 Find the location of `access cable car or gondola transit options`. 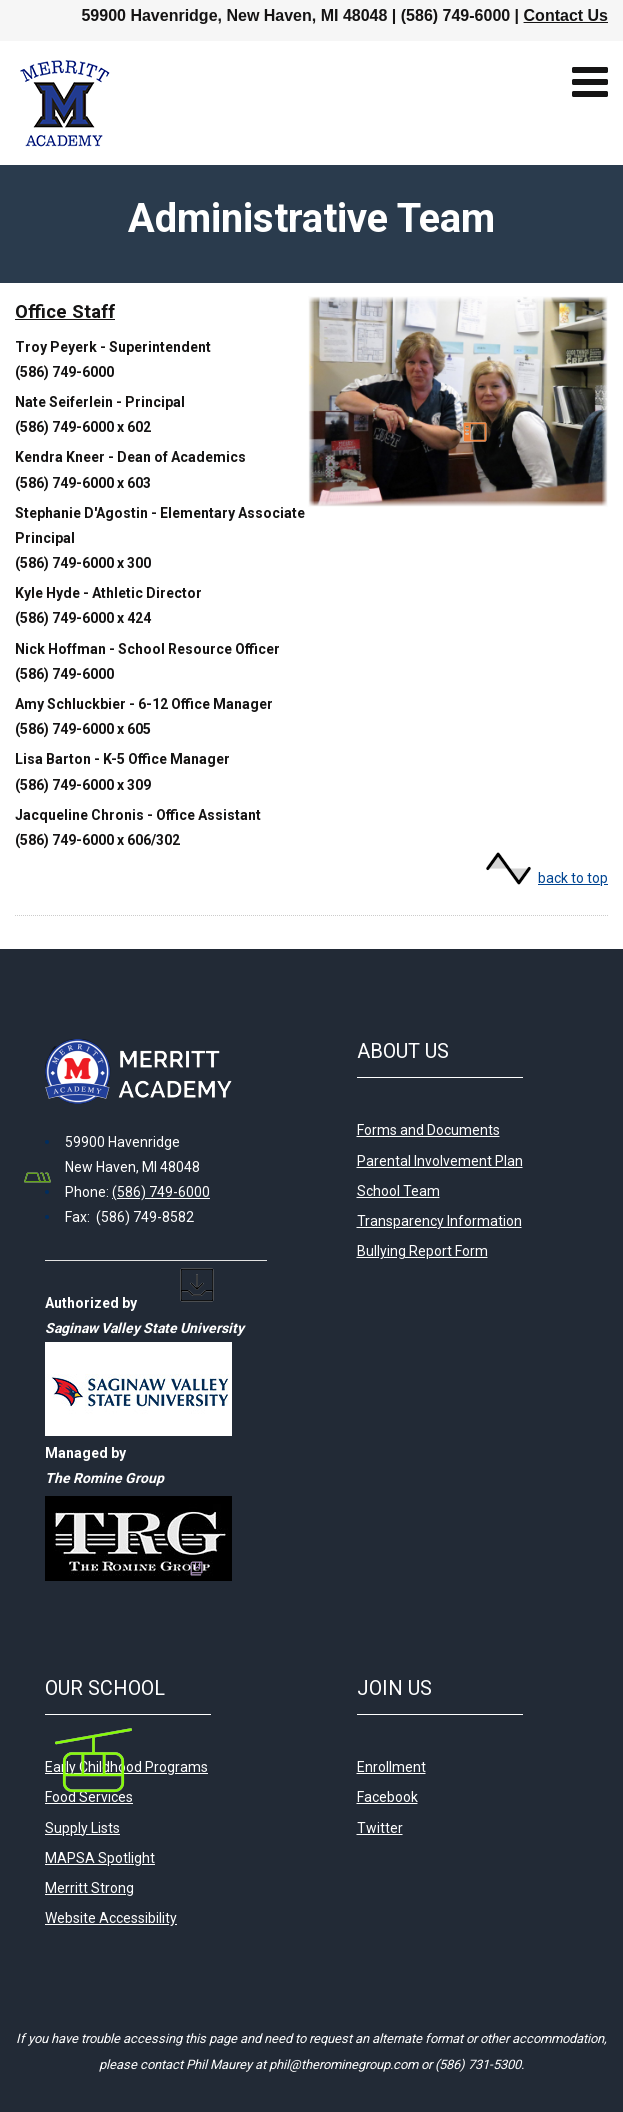

access cable car or gondola transit options is located at coordinates (93, 1761).